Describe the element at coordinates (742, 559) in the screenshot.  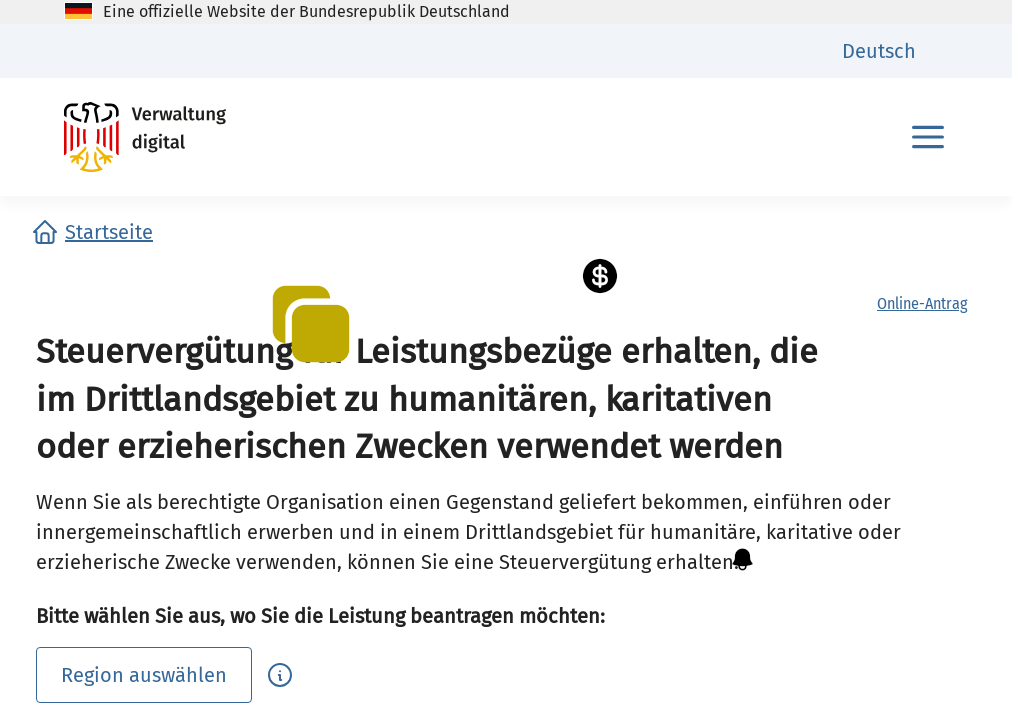
I see `view notifications` at that location.